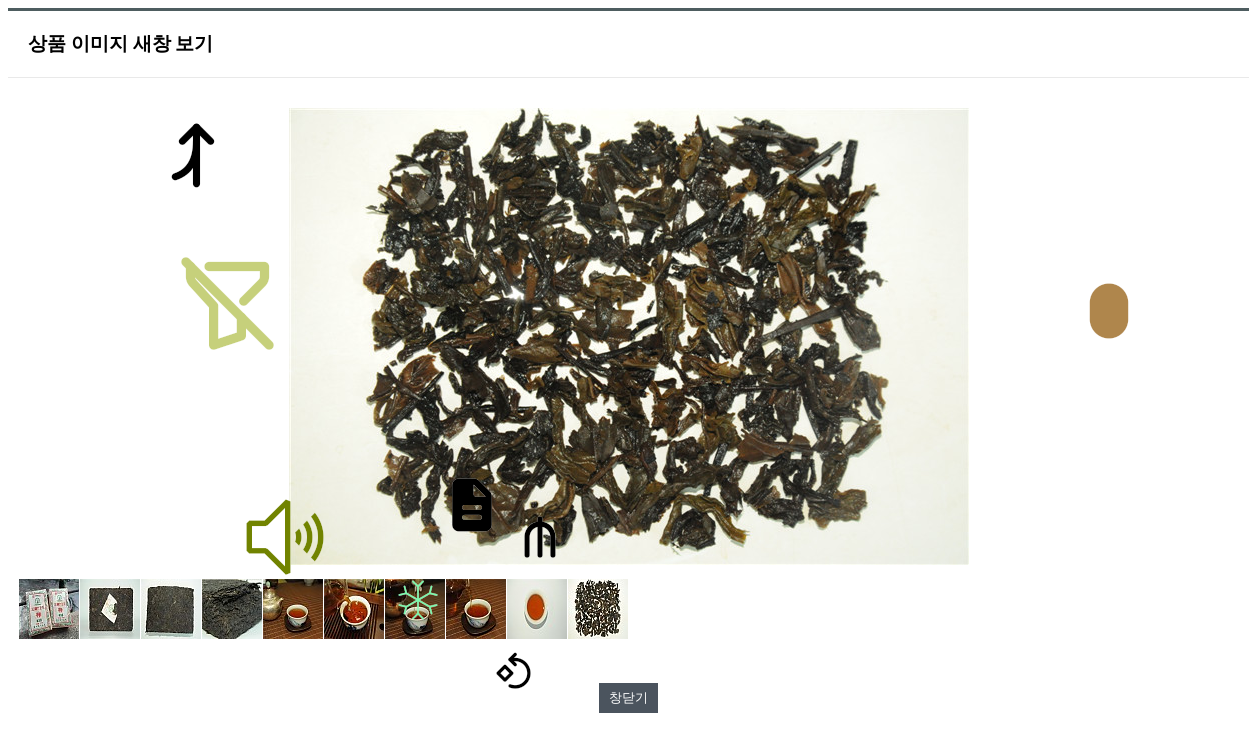 The height and width of the screenshot is (741, 1257). I want to click on view document contents, so click(472, 505).